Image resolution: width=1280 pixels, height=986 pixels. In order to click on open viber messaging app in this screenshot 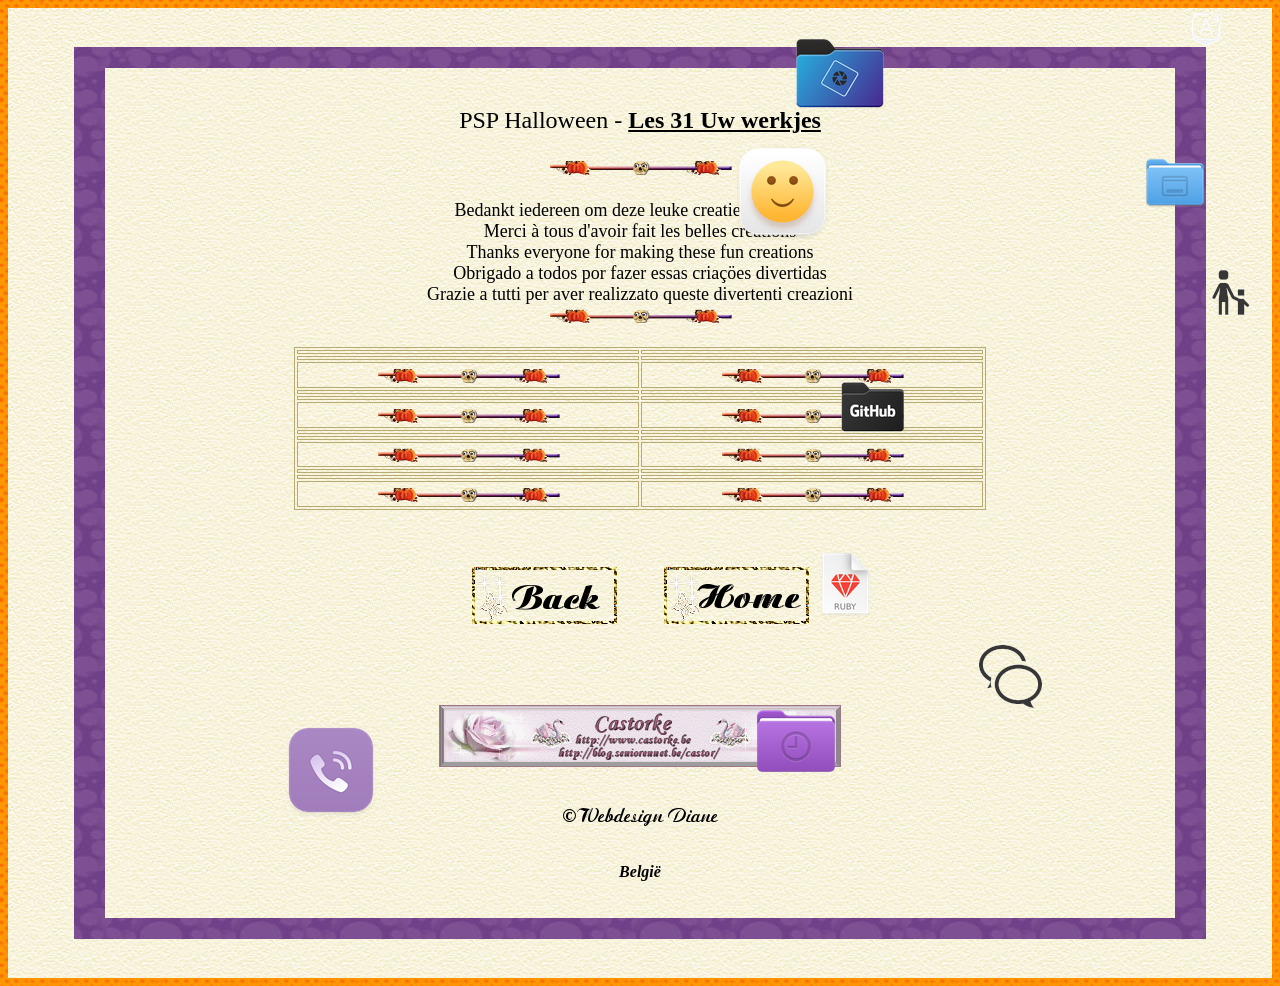, I will do `click(331, 770)`.